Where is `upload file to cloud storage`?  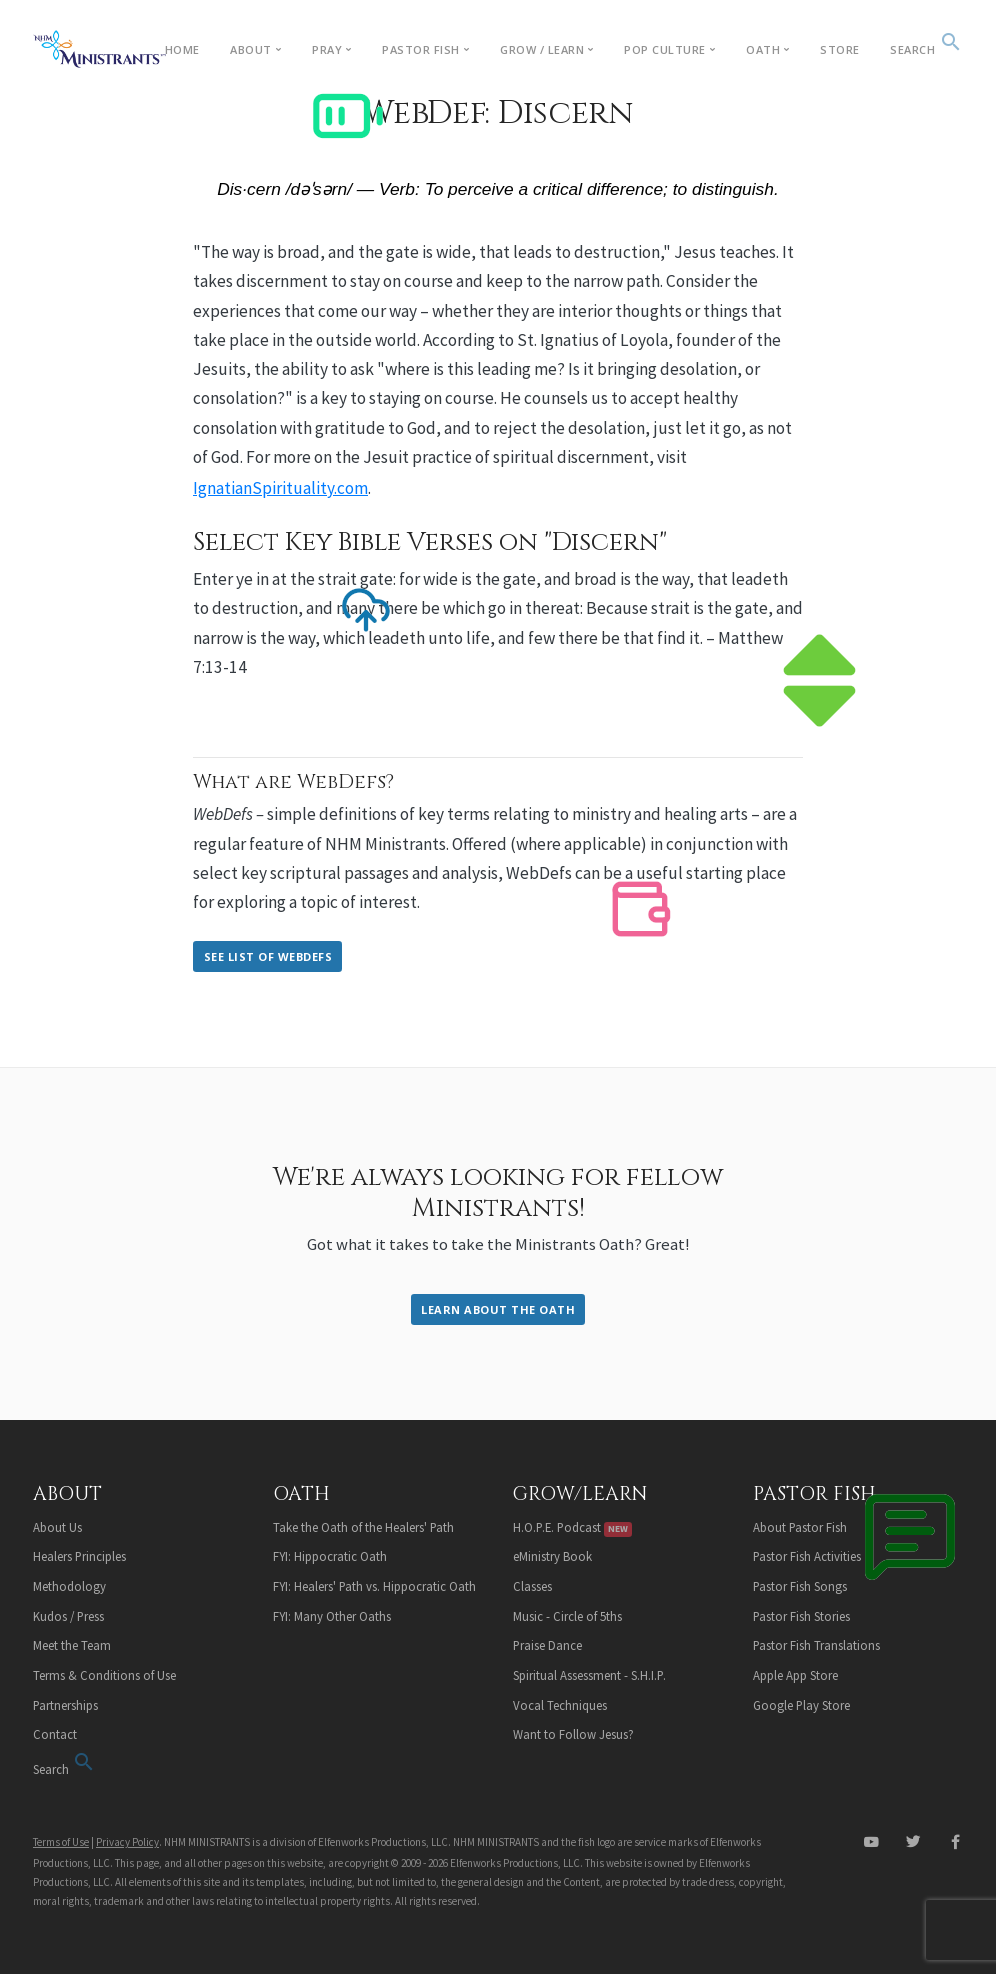 upload file to cloud storage is located at coordinates (366, 610).